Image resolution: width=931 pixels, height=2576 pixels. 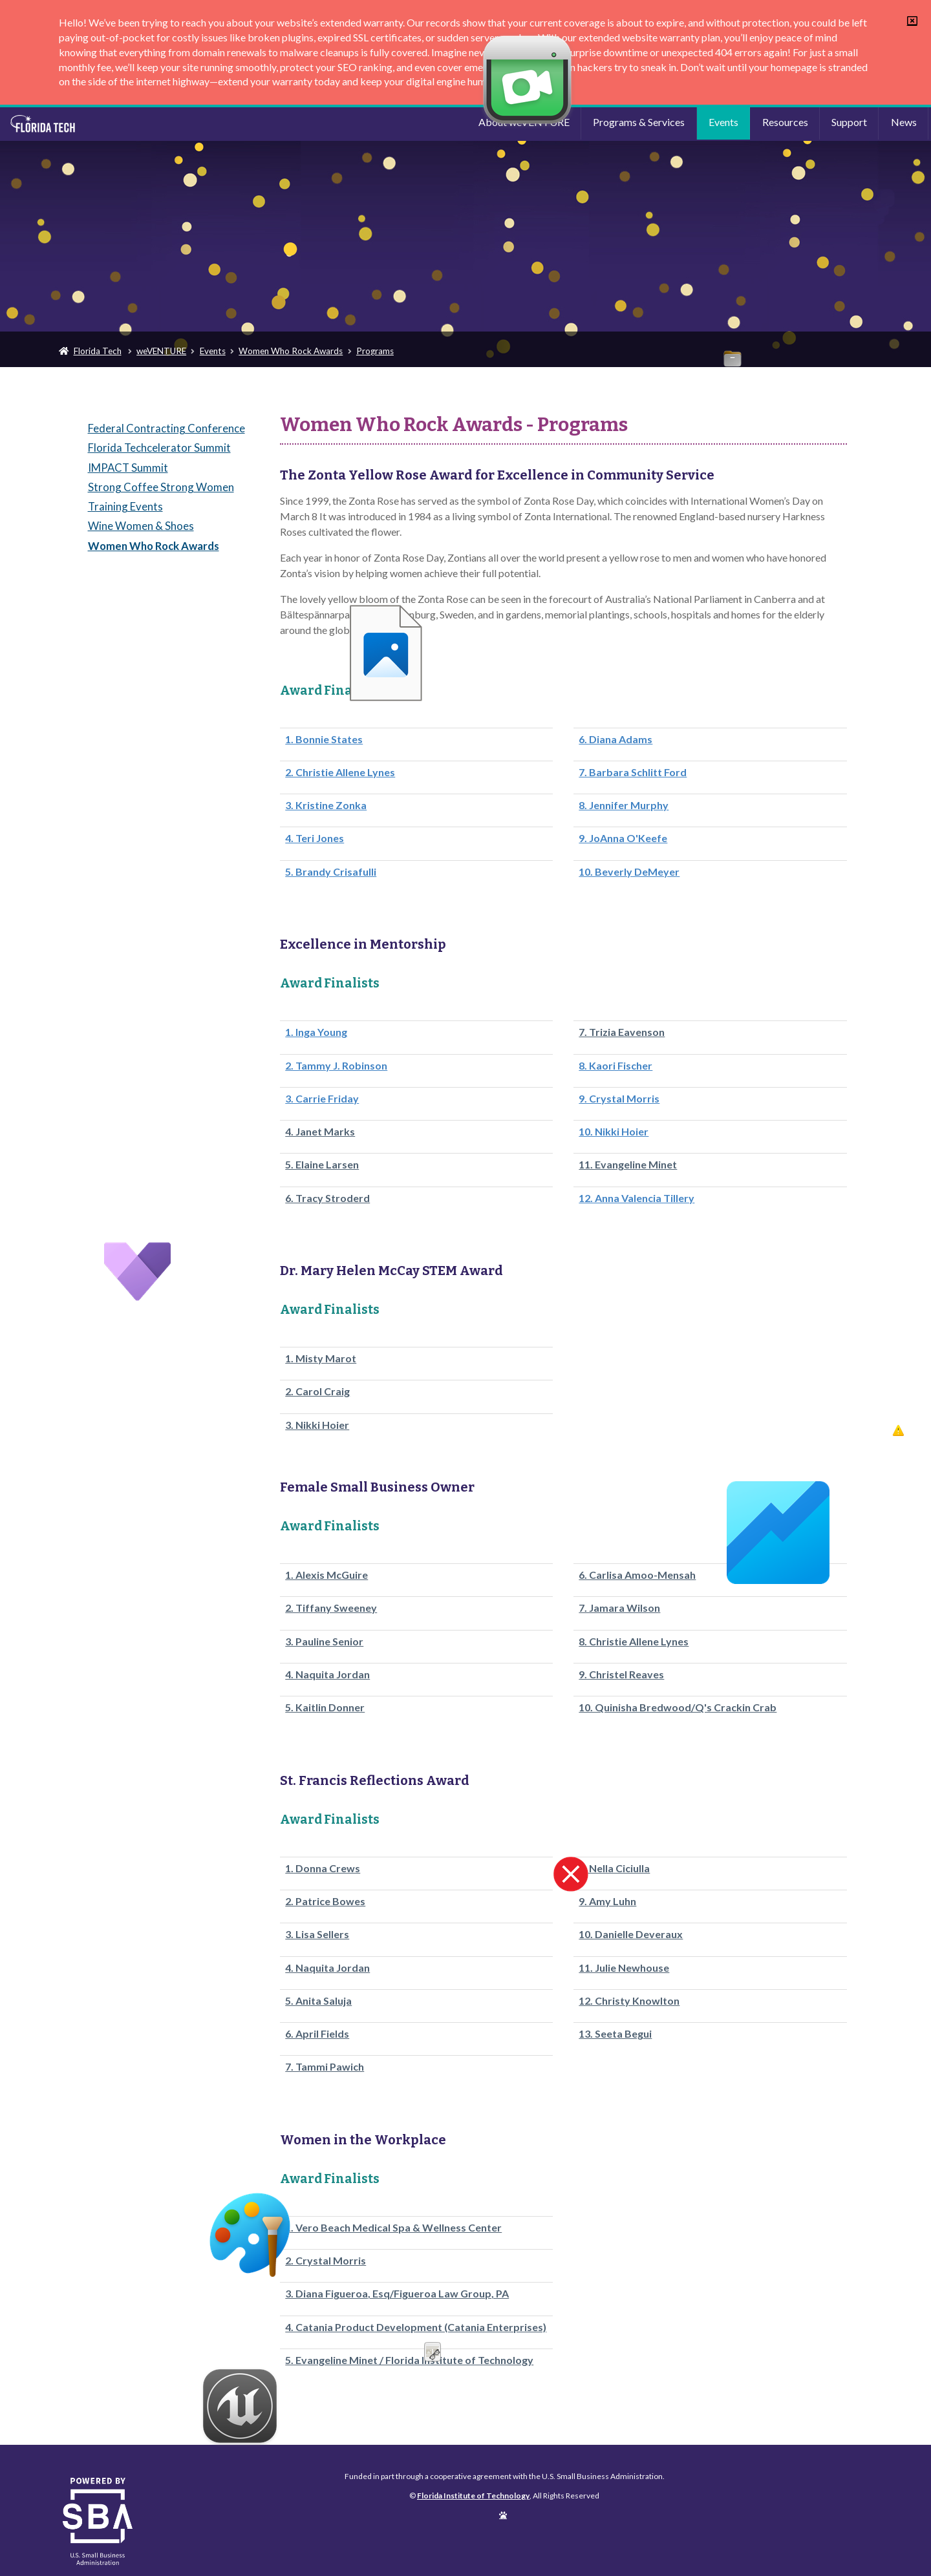 What do you see at coordinates (778, 1532) in the screenshot?
I see `open the workbooks app for data analysis` at bounding box center [778, 1532].